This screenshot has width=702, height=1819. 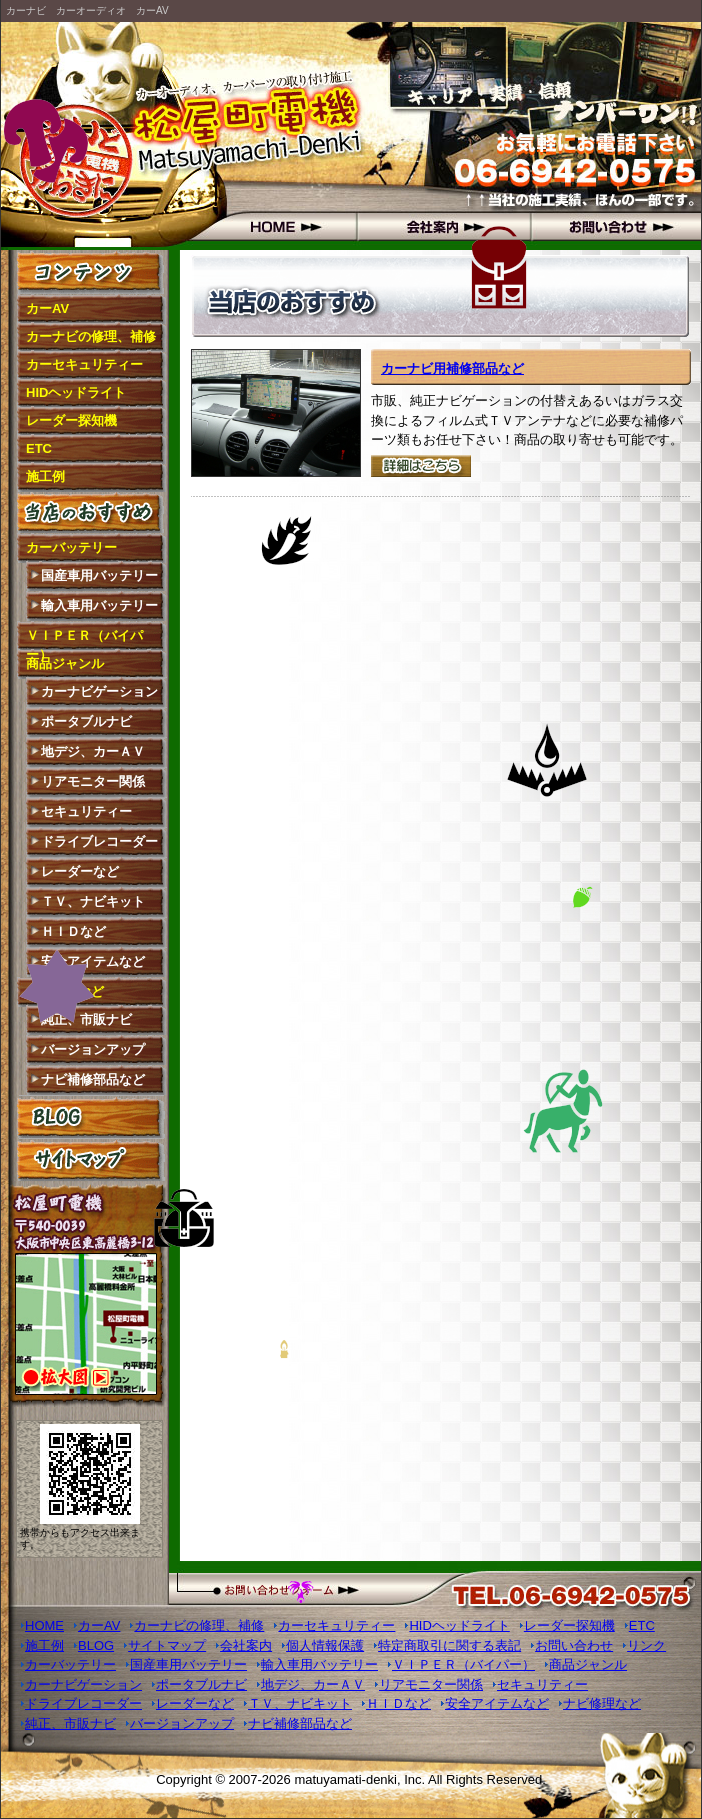 I want to click on select pimiento or pepper ingredient, so click(x=286, y=540).